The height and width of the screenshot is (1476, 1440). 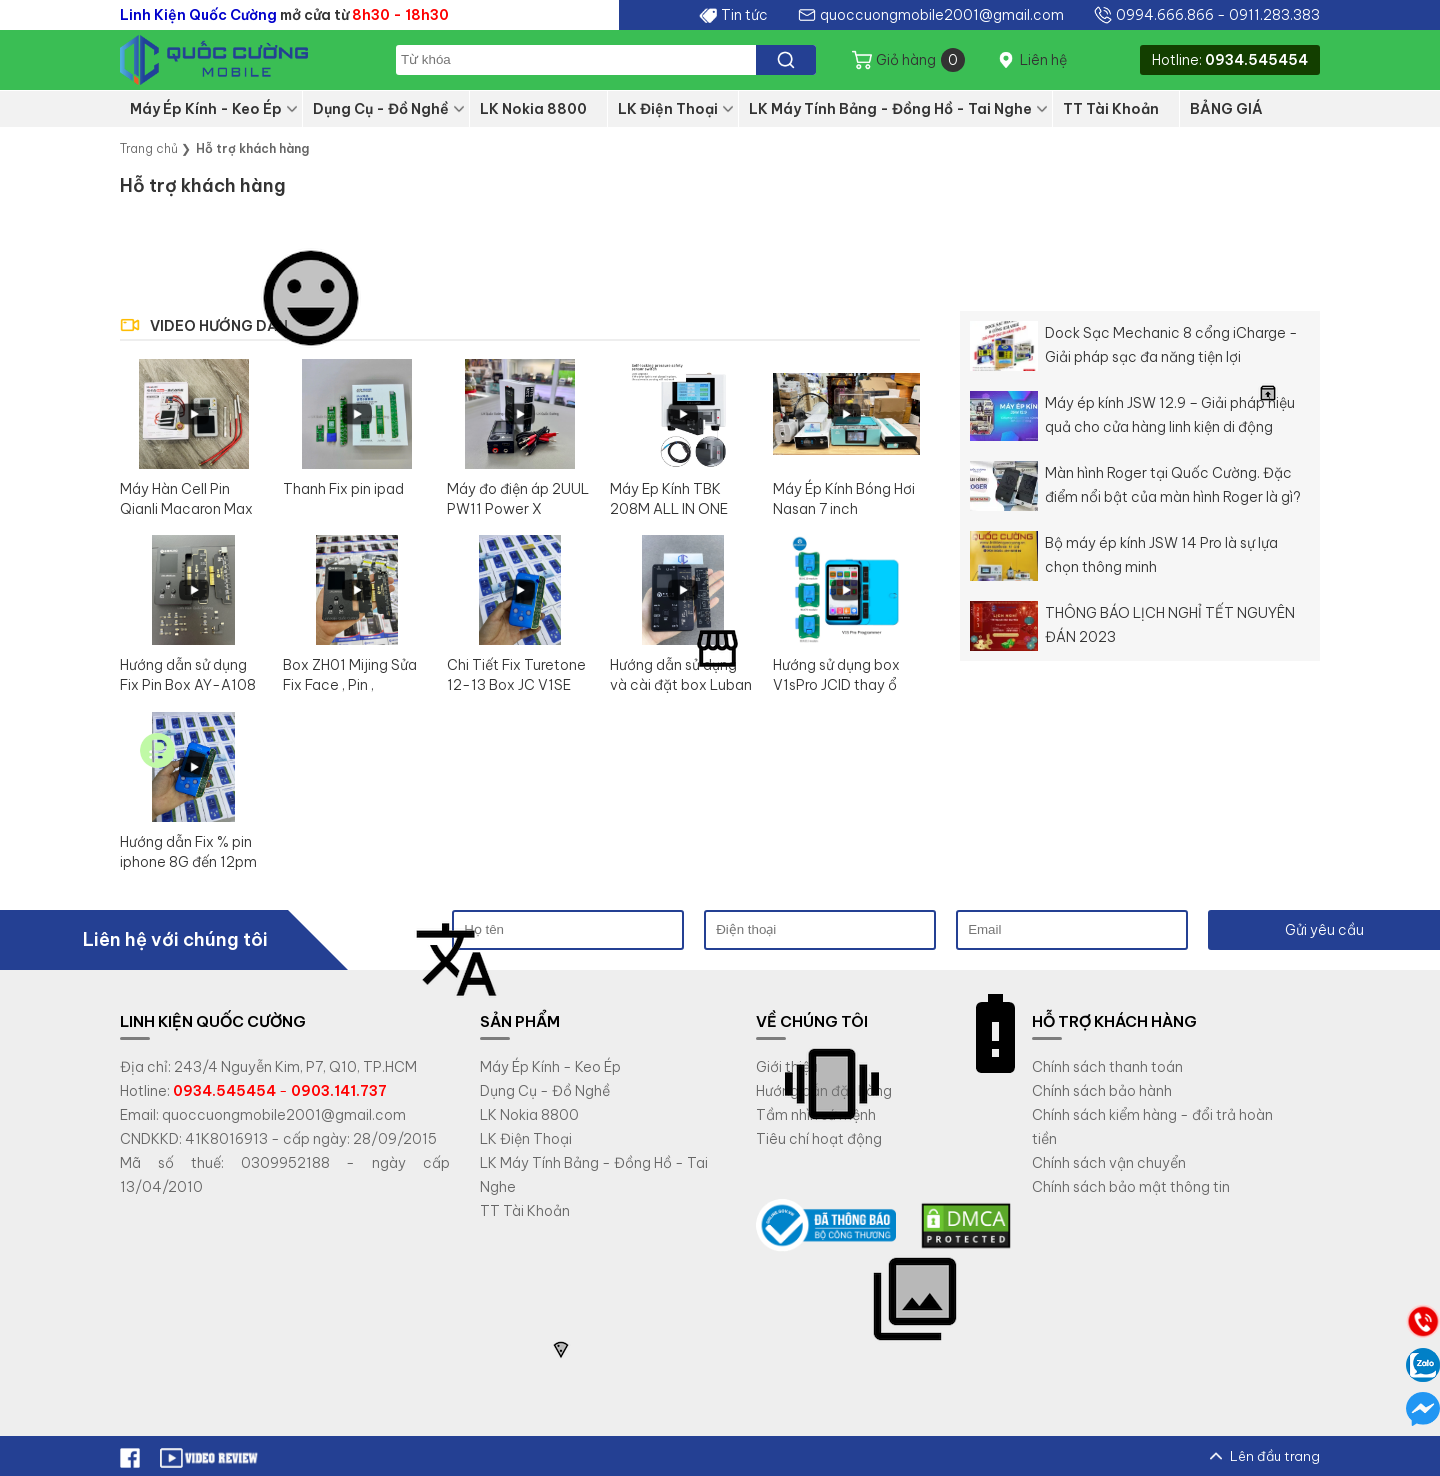 What do you see at coordinates (157, 750) in the screenshot?
I see `view price in russian rubles` at bounding box center [157, 750].